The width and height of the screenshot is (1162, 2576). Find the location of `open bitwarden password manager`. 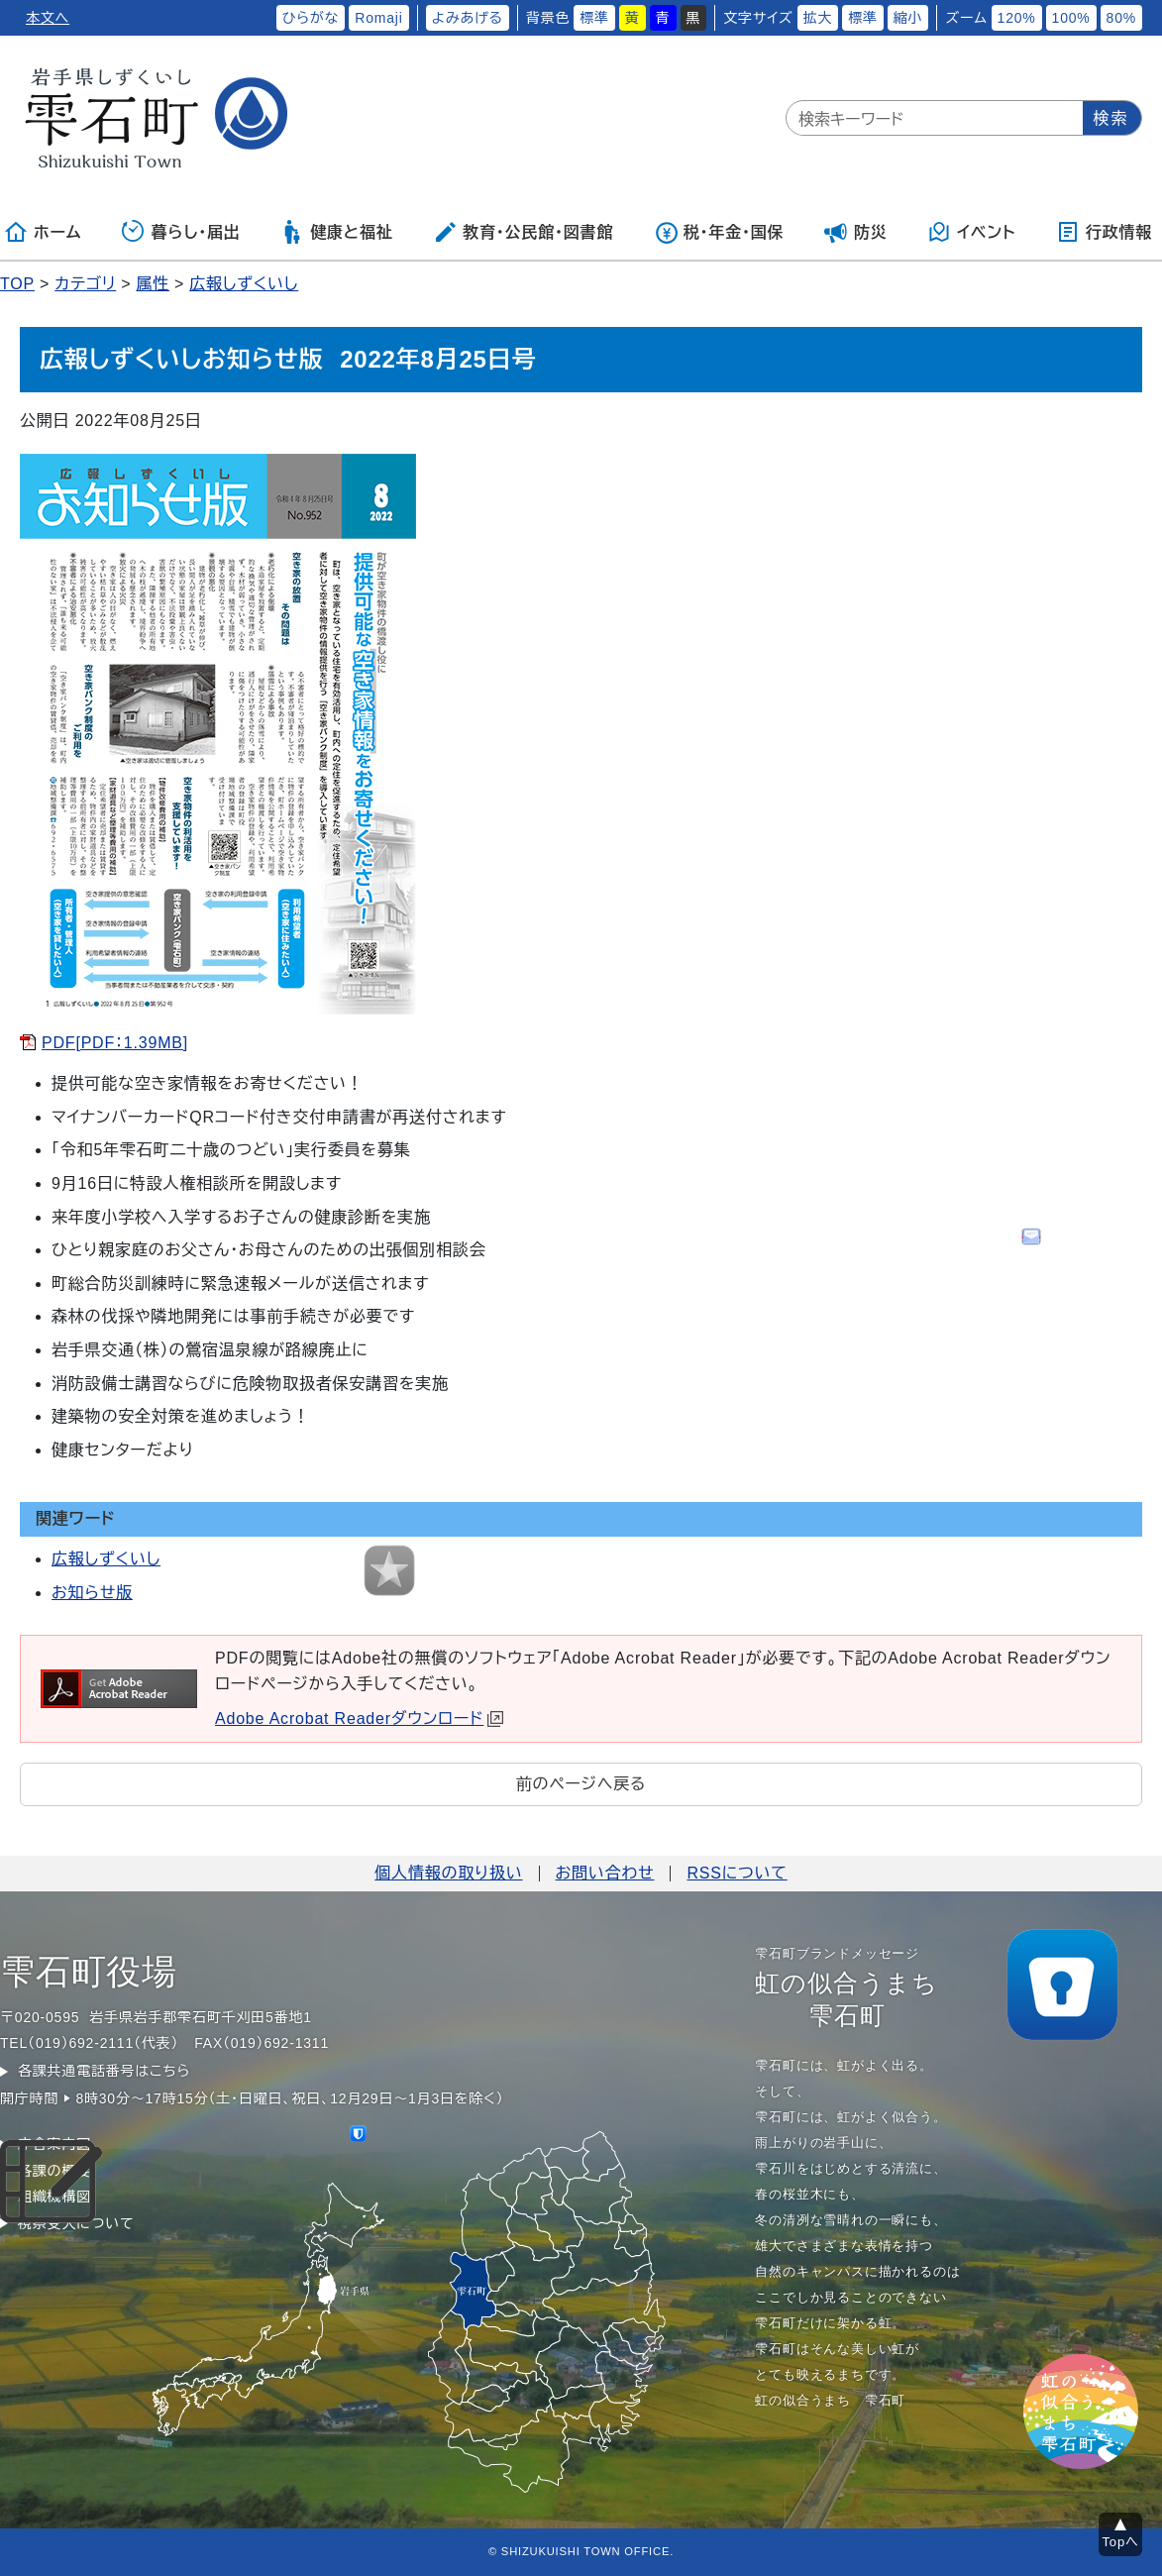

open bitwarden password manager is located at coordinates (358, 2133).